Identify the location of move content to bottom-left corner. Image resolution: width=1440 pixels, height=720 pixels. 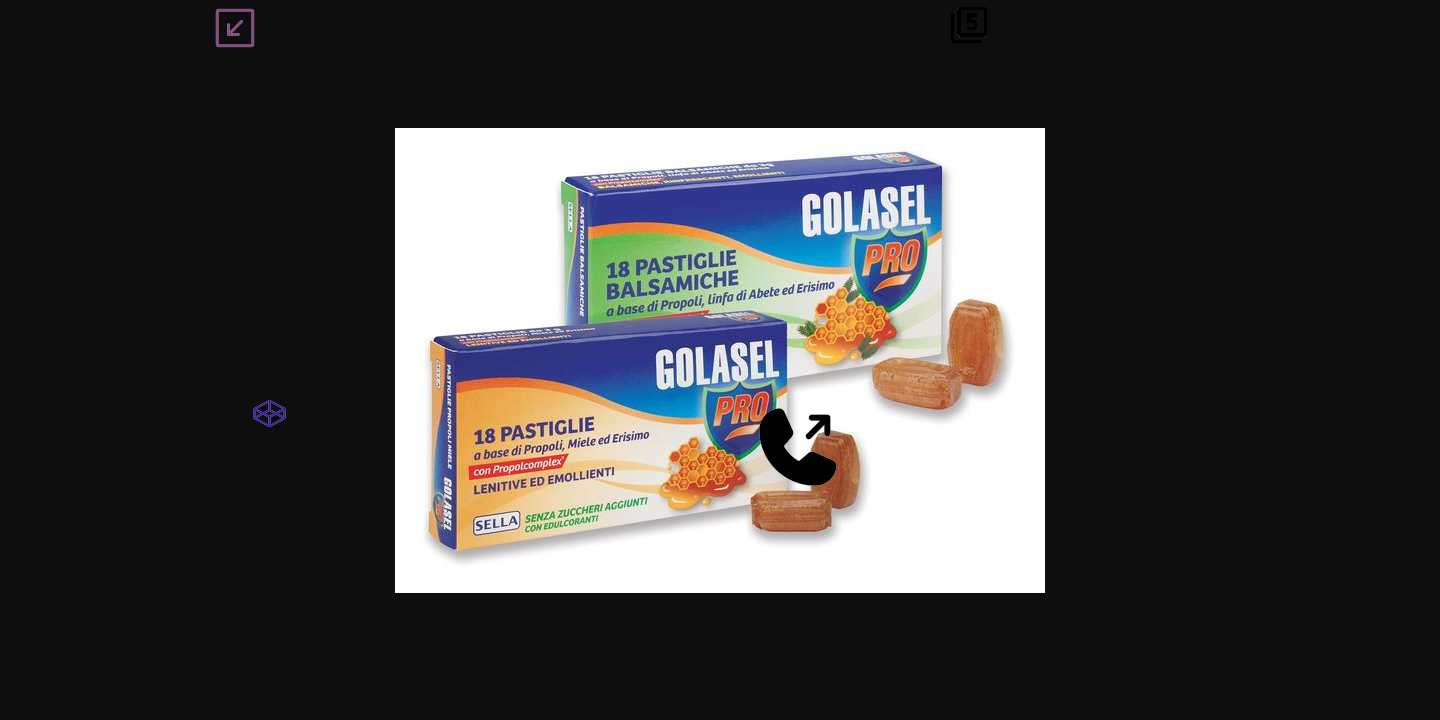
(235, 28).